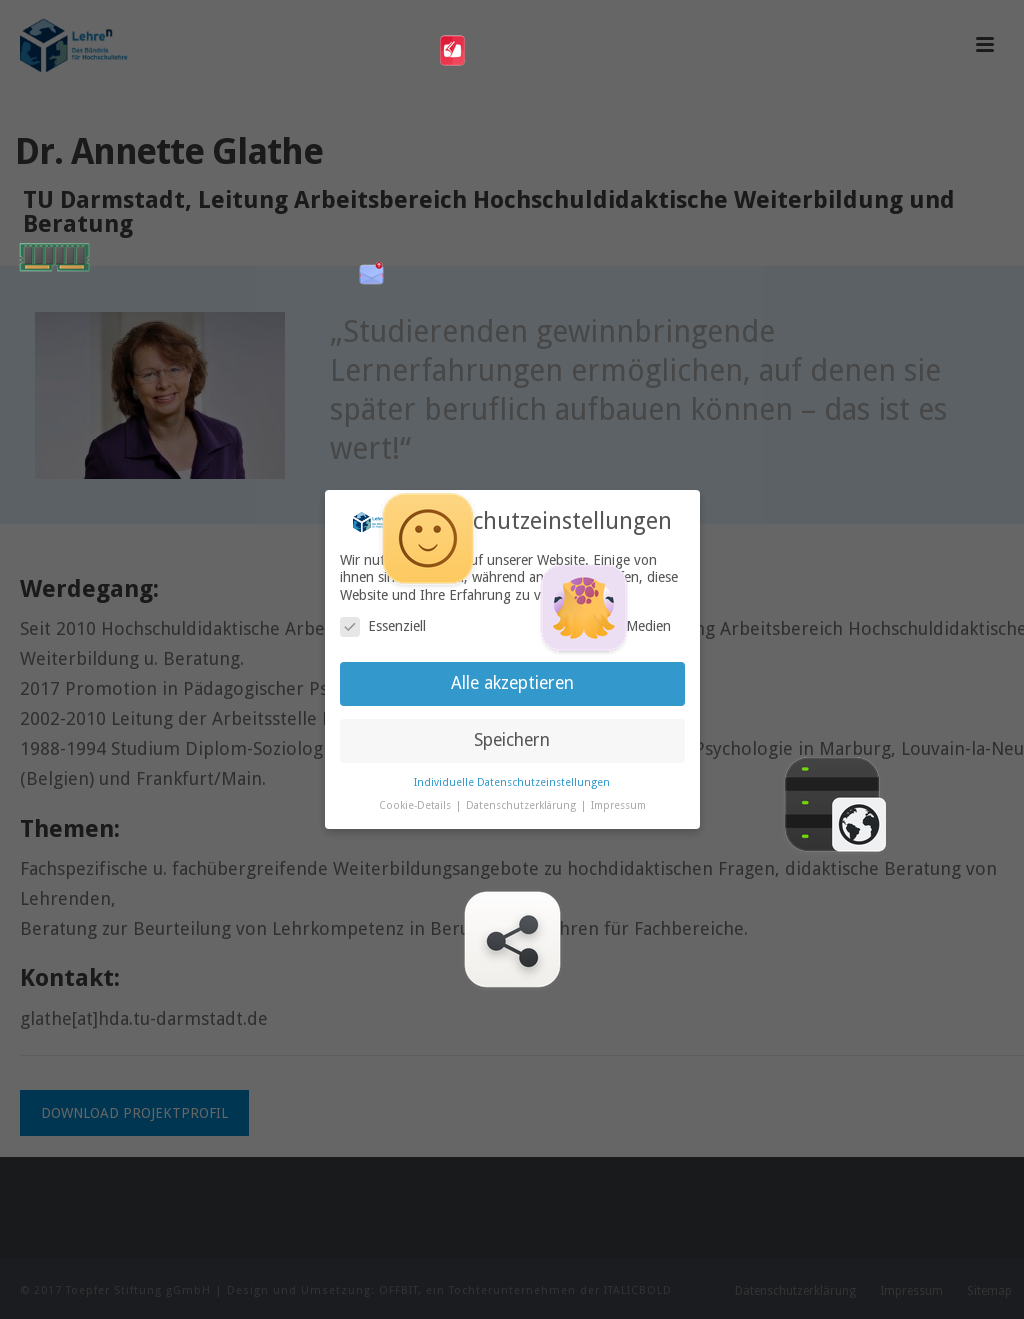 This screenshot has width=1024, height=1319. What do you see at coordinates (512, 939) in the screenshot?
I see `open sharing preferences` at bounding box center [512, 939].